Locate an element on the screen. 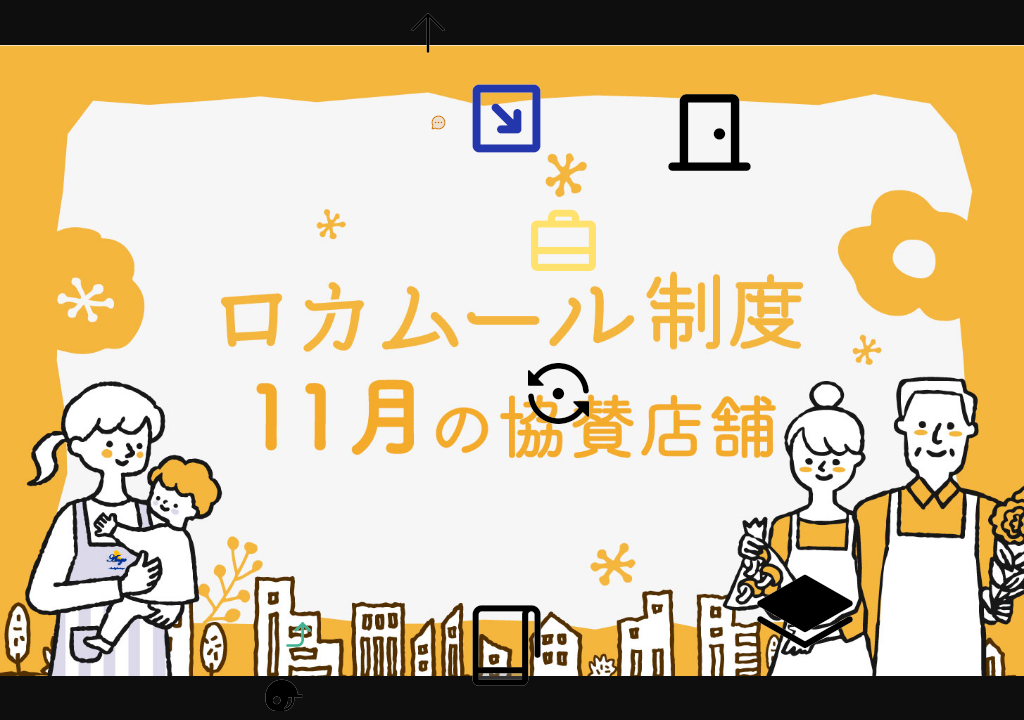 This screenshot has width=1024, height=720. view layers or stacked content is located at coordinates (805, 613).